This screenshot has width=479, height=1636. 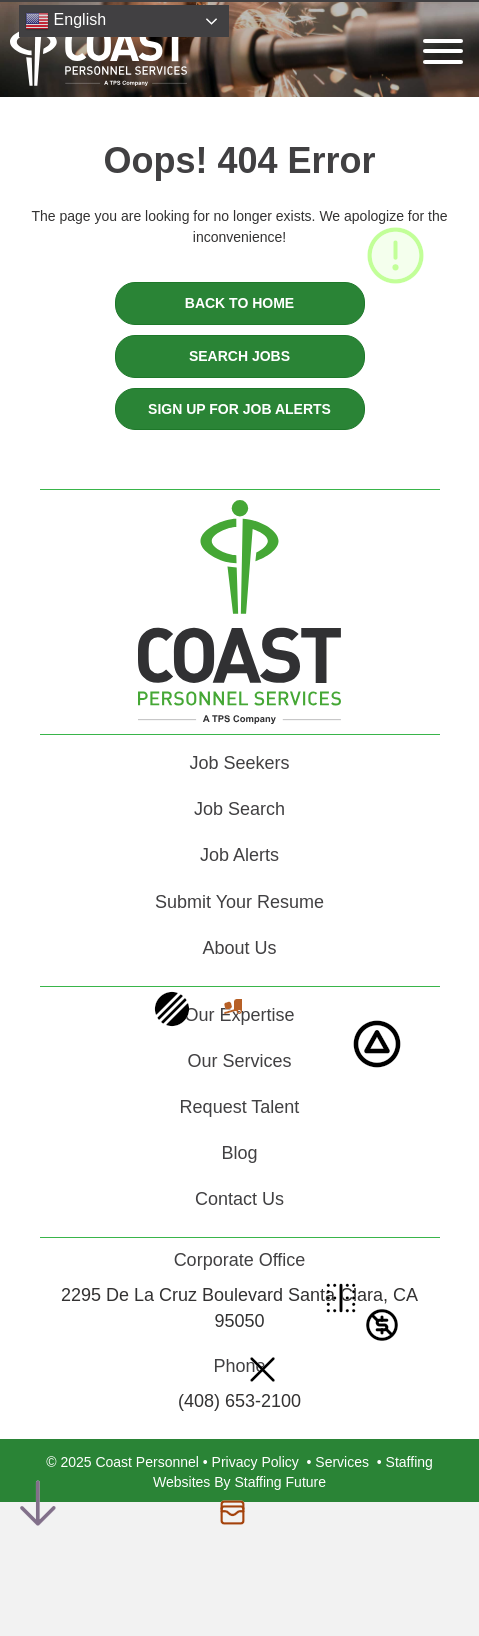 What do you see at coordinates (377, 1044) in the screenshot?
I see `playstation triangle button symbol` at bounding box center [377, 1044].